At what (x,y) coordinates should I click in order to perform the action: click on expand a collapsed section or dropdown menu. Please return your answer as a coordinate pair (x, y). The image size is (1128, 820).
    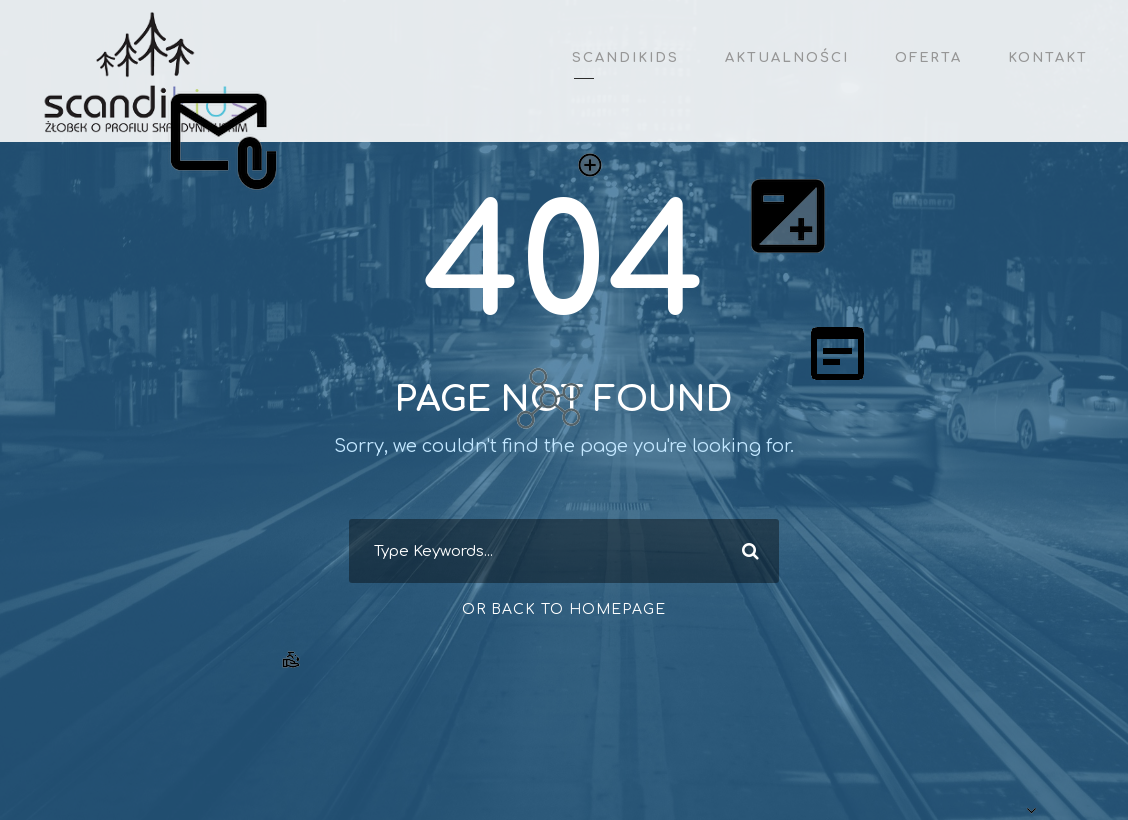
    Looking at the image, I should click on (1031, 810).